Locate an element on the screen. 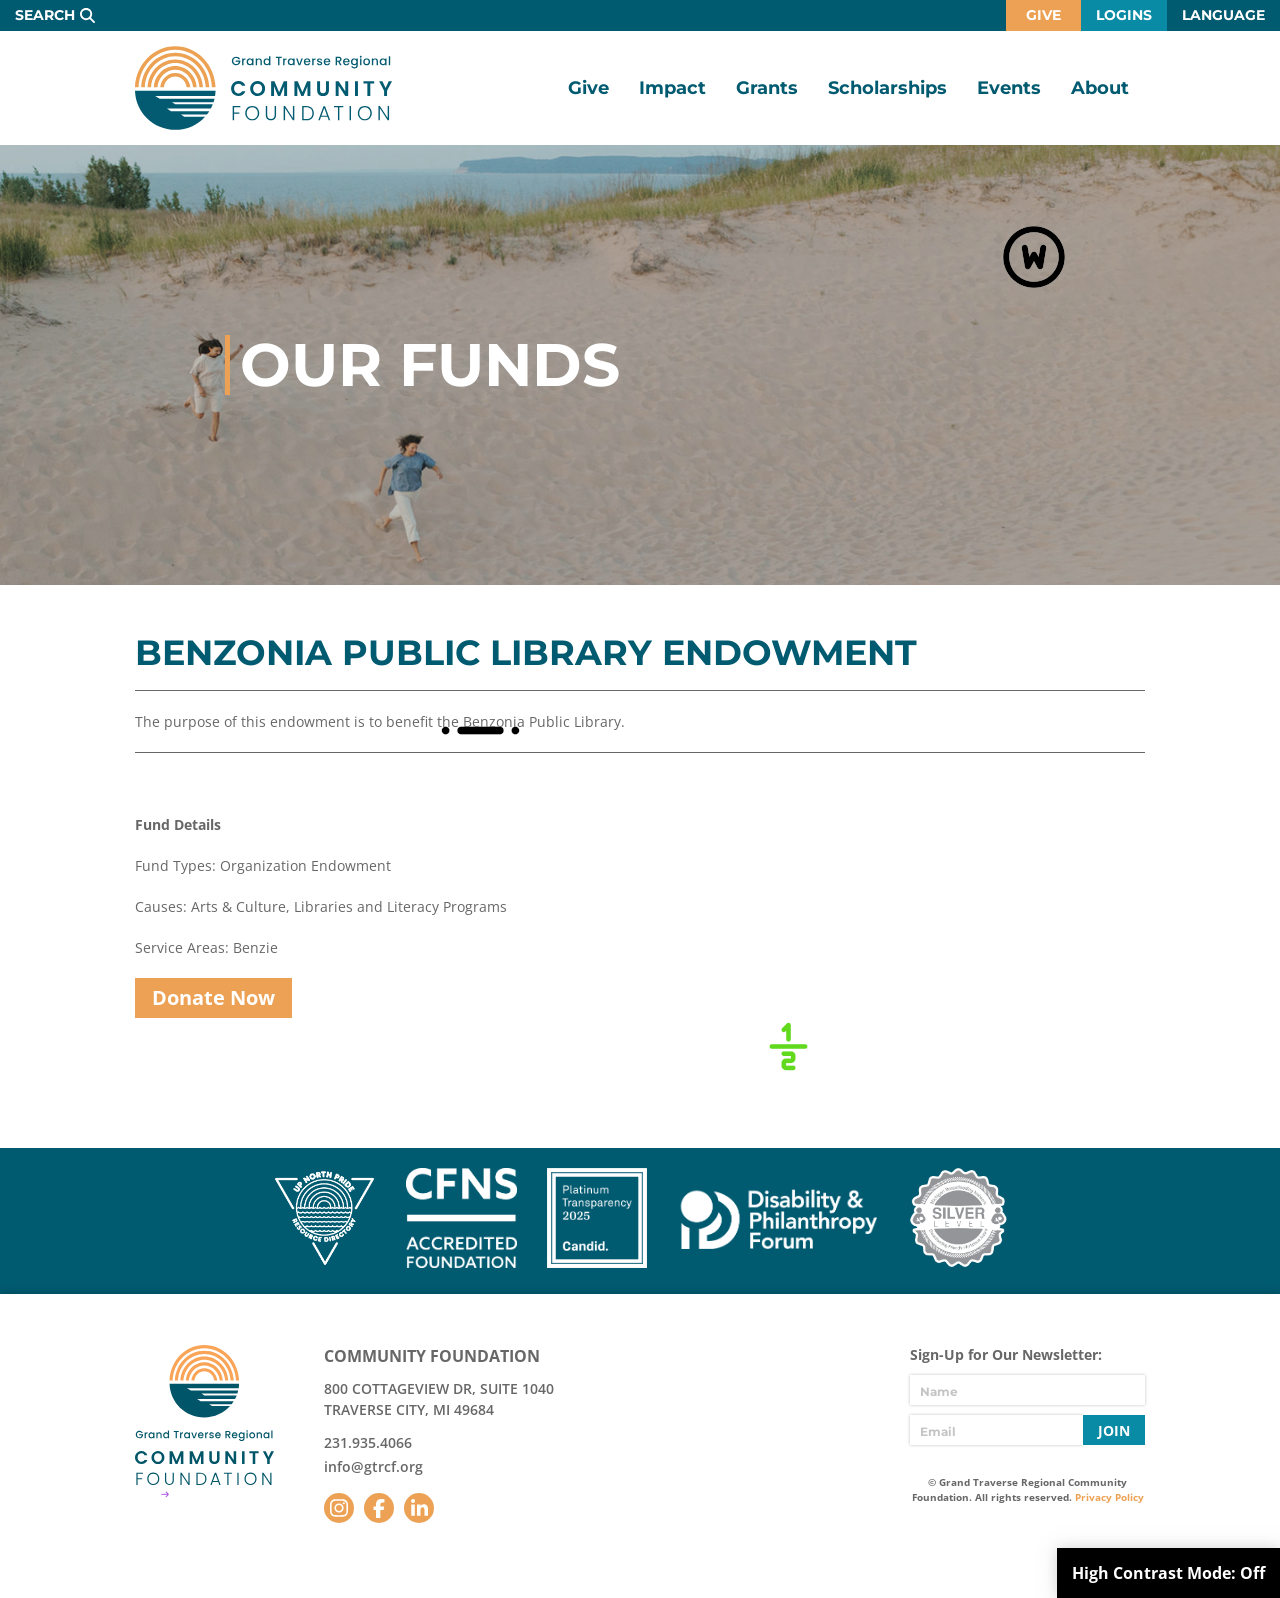 The image size is (1280, 1598). insert a fraction into a document or equation is located at coordinates (788, 1046).